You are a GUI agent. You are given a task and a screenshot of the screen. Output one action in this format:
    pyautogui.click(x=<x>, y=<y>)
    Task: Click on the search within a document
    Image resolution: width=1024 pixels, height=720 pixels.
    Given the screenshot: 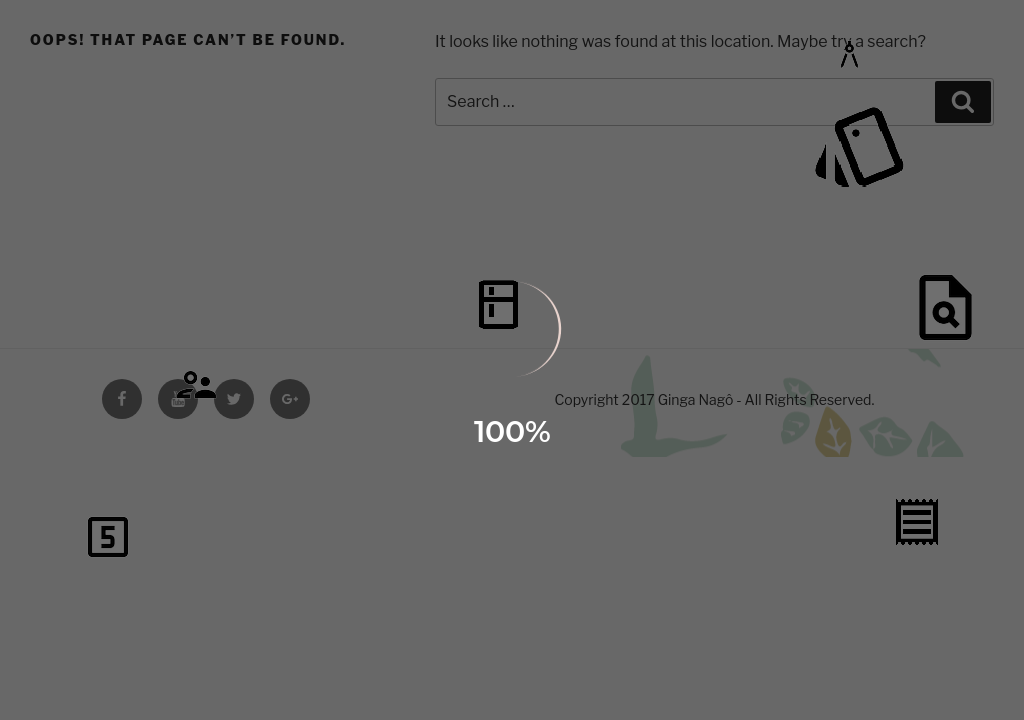 What is the action you would take?
    pyautogui.click(x=945, y=307)
    